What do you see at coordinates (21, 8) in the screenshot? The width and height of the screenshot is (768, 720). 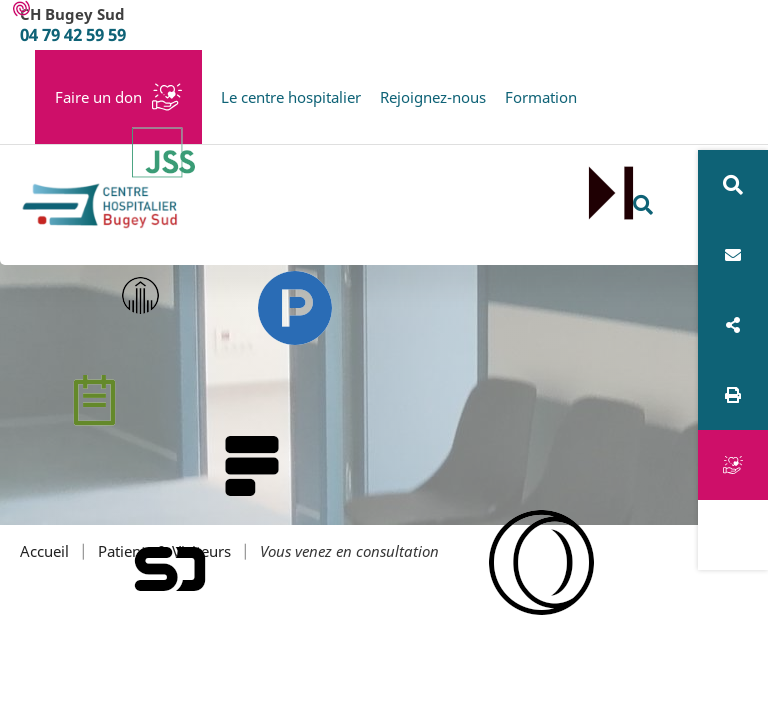 I see `lucide icon library logo` at bounding box center [21, 8].